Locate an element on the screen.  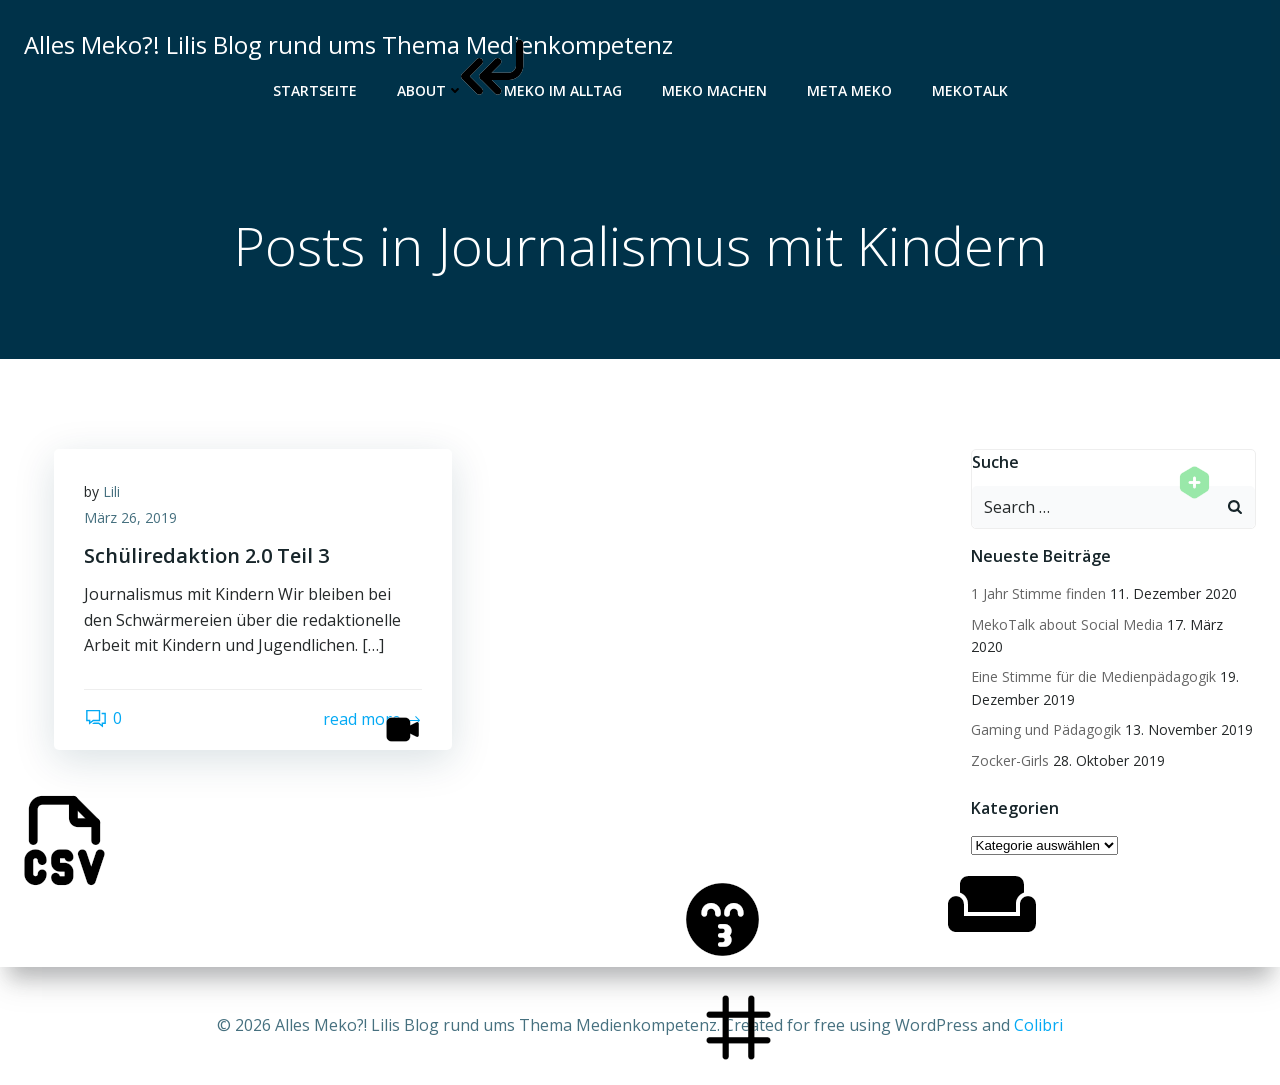
indicates a CSV file type is located at coordinates (64, 840).